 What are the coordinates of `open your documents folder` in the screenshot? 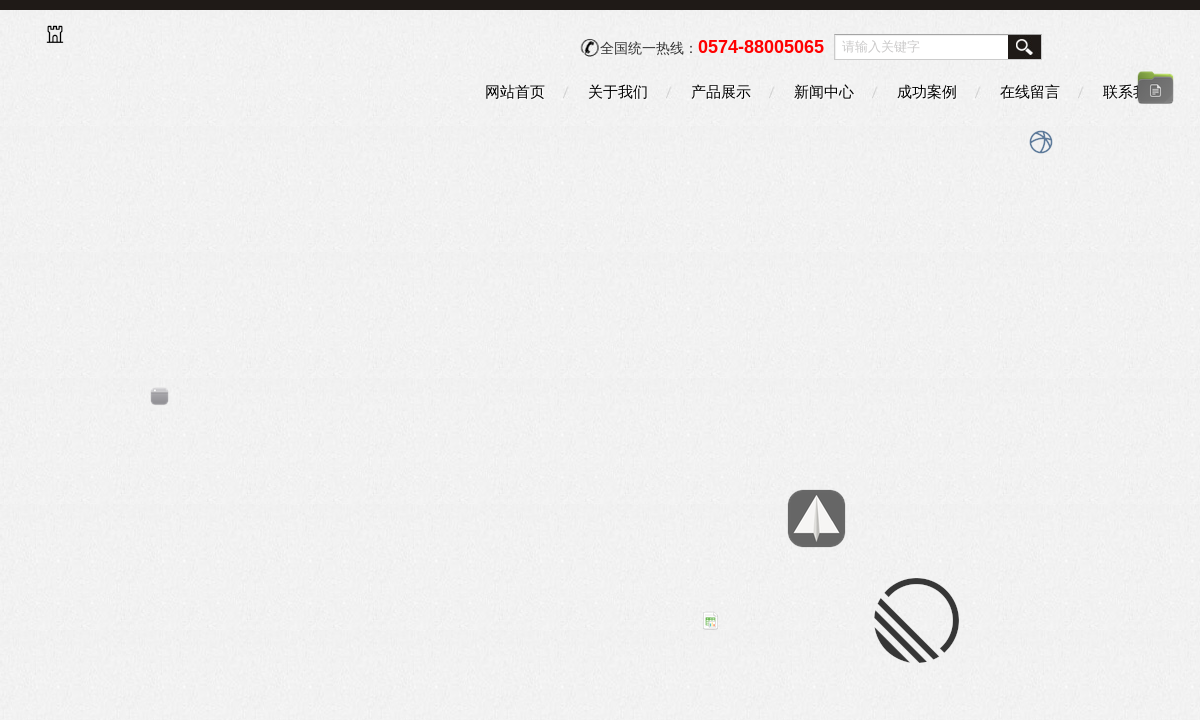 It's located at (1155, 87).